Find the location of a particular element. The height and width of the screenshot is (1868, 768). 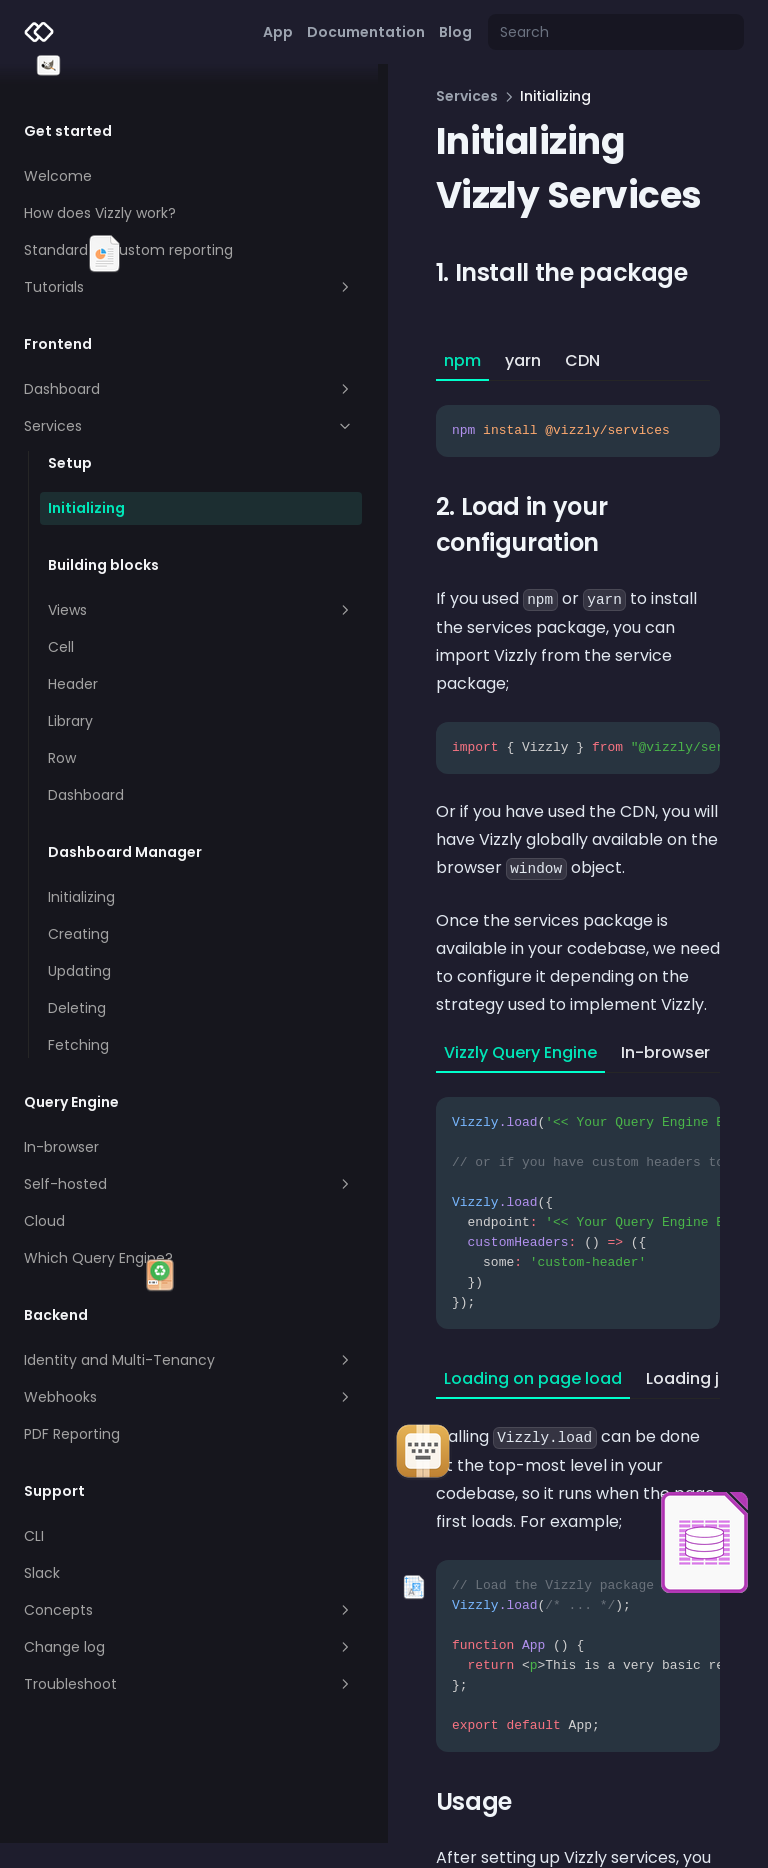

open a presentation file is located at coordinates (104, 253).